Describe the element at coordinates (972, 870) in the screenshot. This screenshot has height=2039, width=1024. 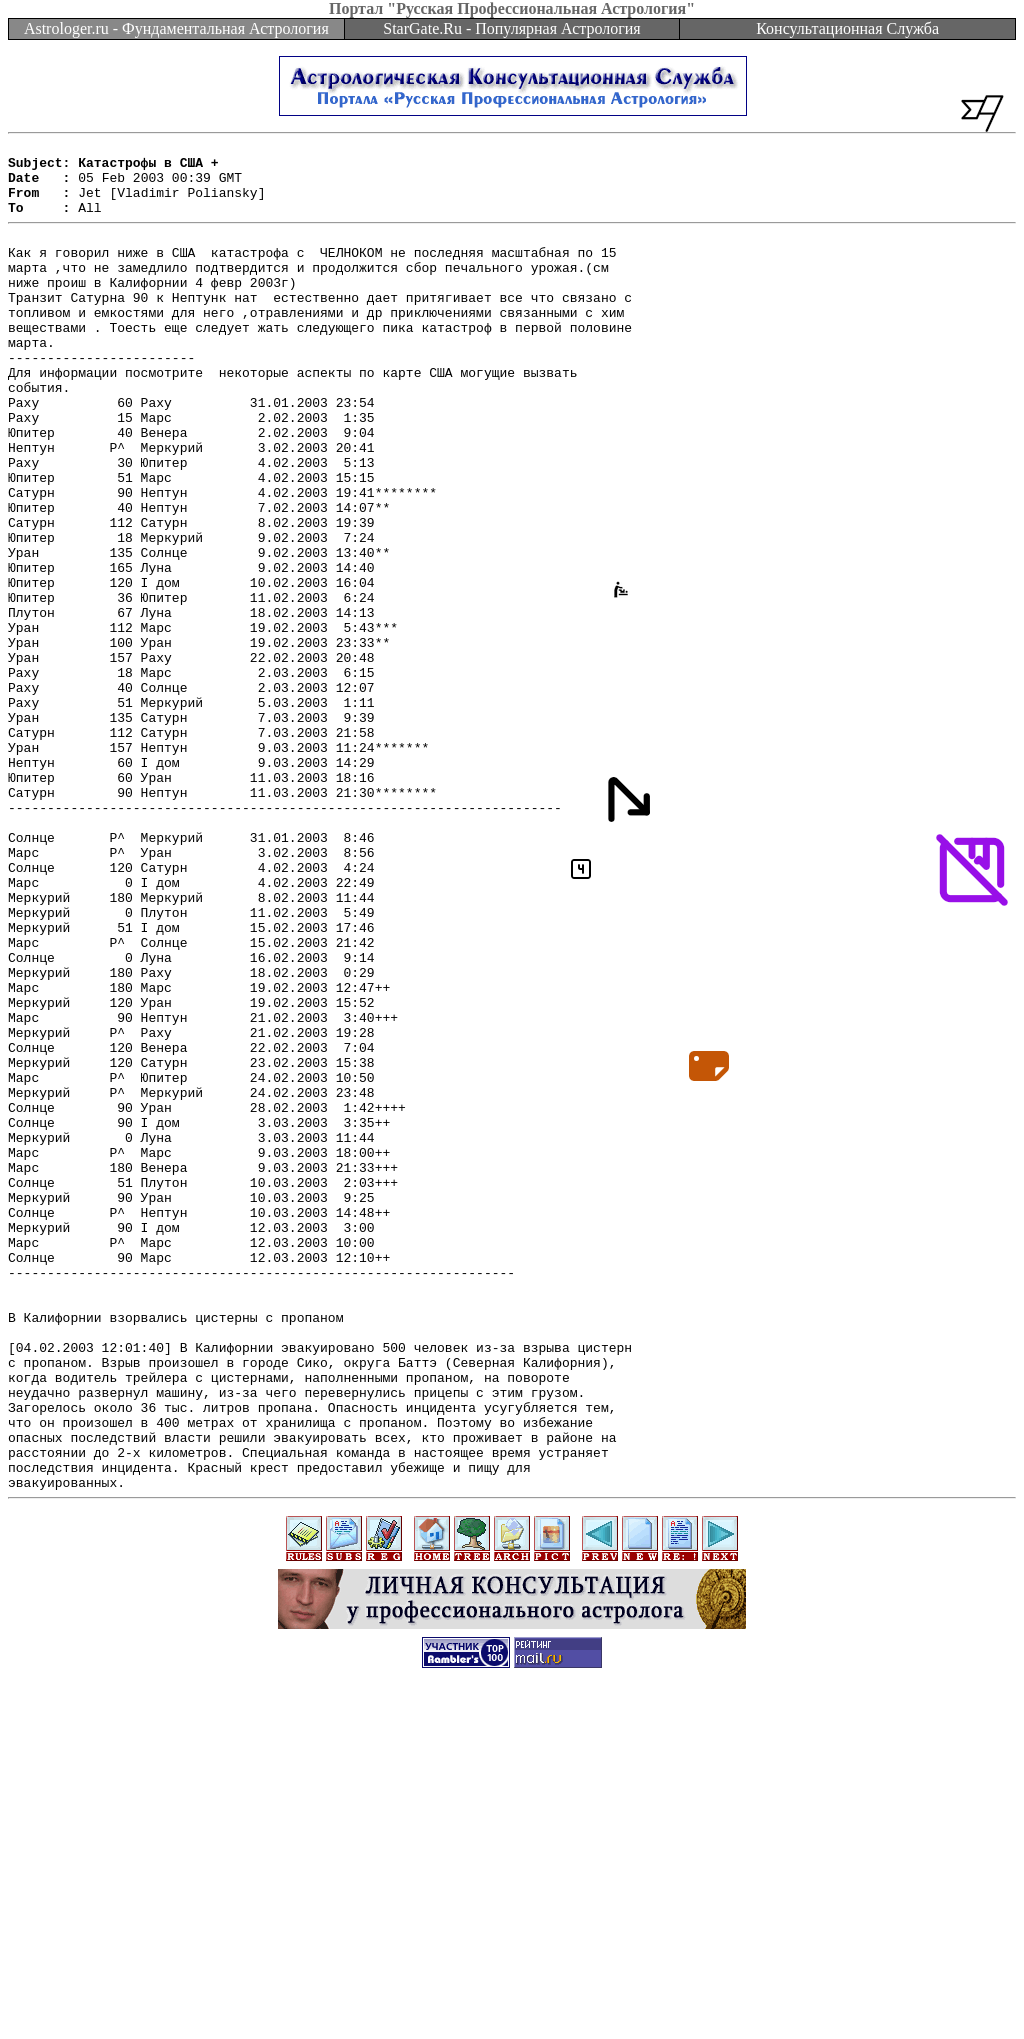
I see `album or collection unavailable` at that location.